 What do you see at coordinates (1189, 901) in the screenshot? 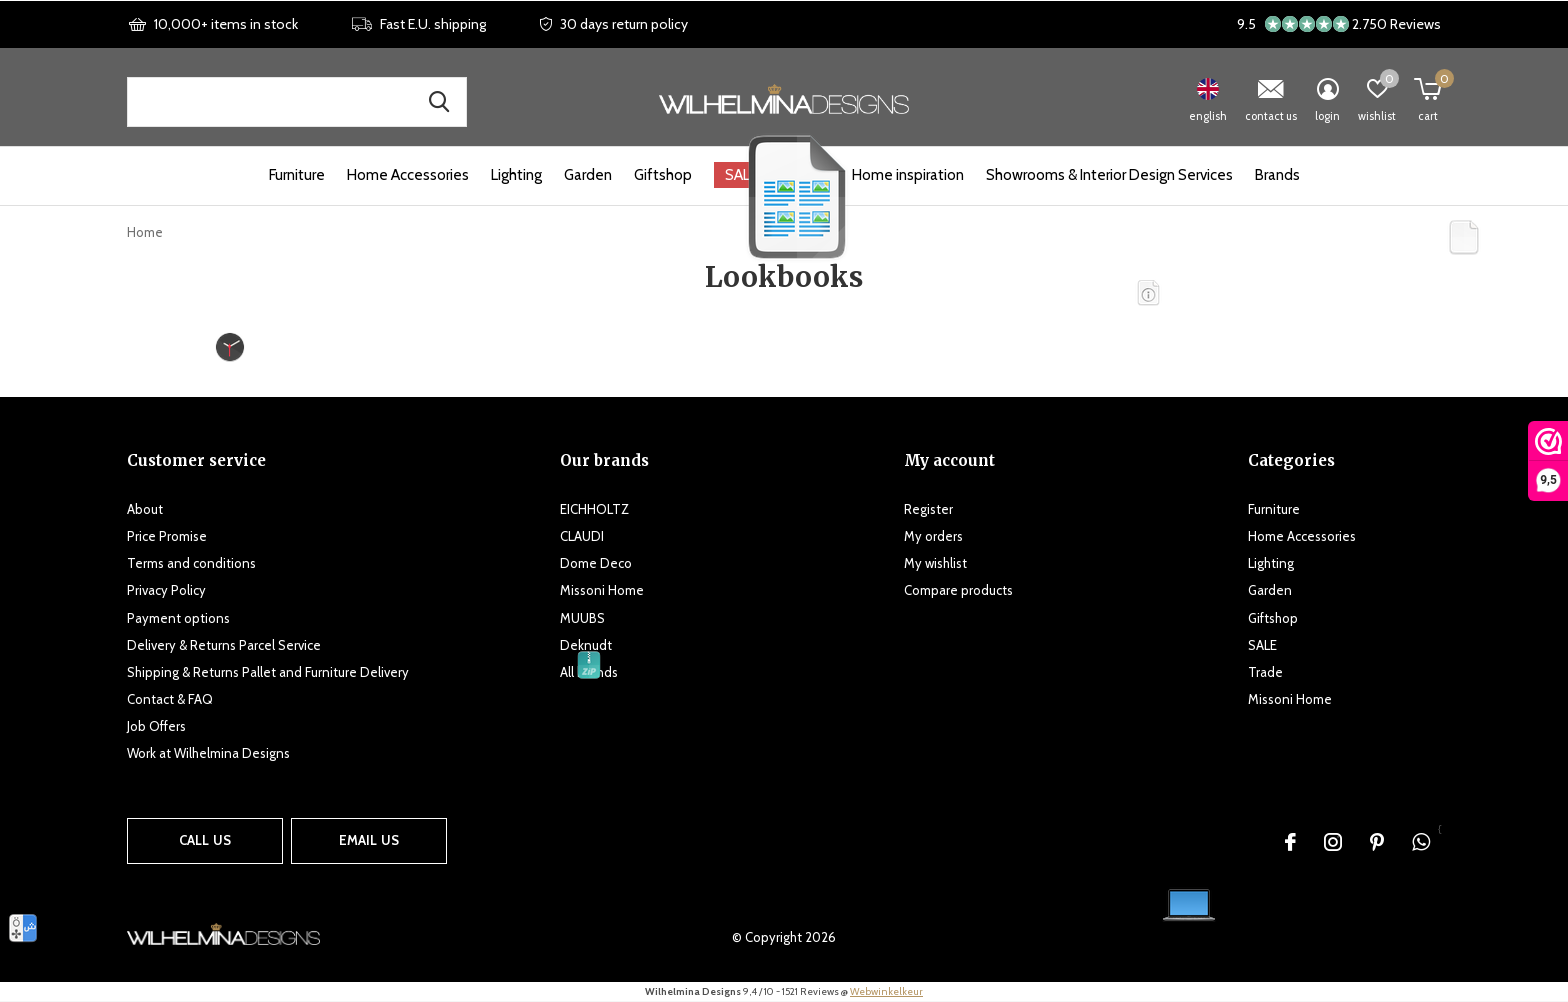
I see `macbook air device icon in system preferences` at bounding box center [1189, 901].